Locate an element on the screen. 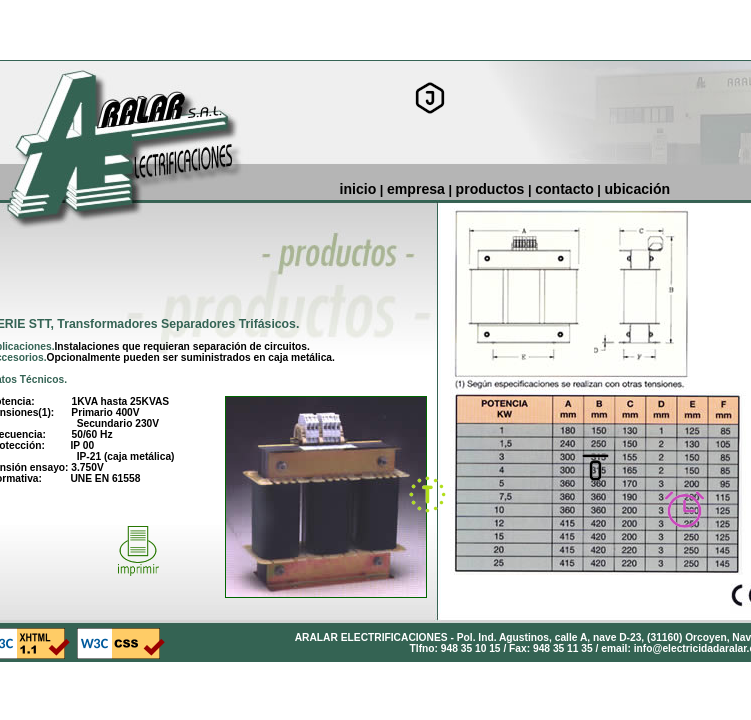  align selected elements to top is located at coordinates (595, 467).